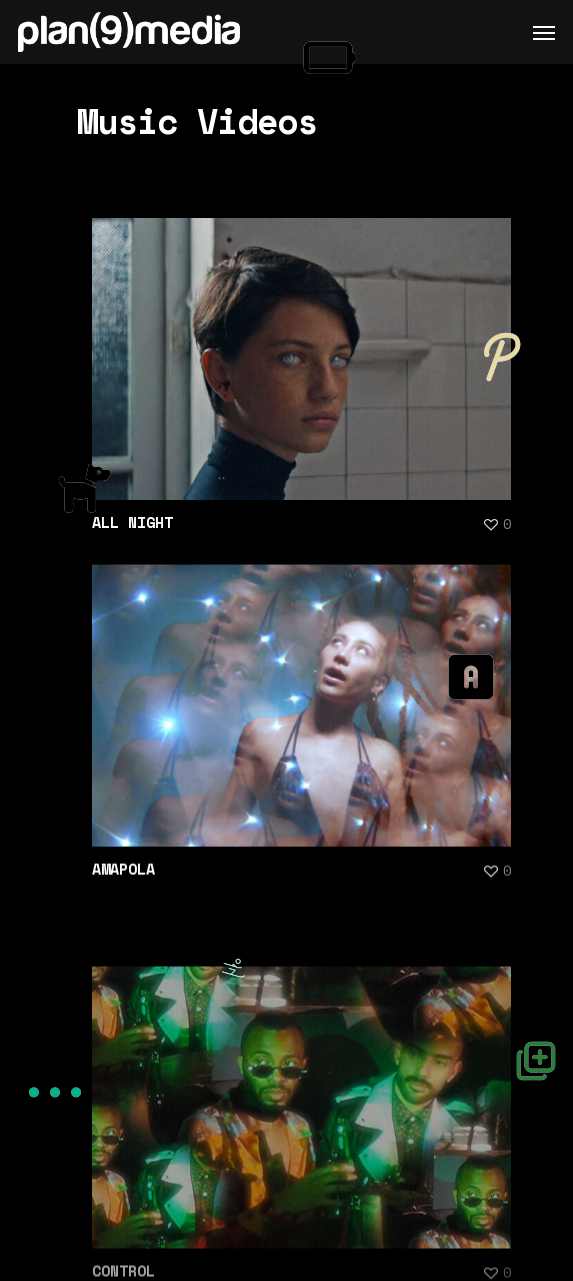  What do you see at coordinates (328, 55) in the screenshot?
I see `indicates empty battery status` at bounding box center [328, 55].